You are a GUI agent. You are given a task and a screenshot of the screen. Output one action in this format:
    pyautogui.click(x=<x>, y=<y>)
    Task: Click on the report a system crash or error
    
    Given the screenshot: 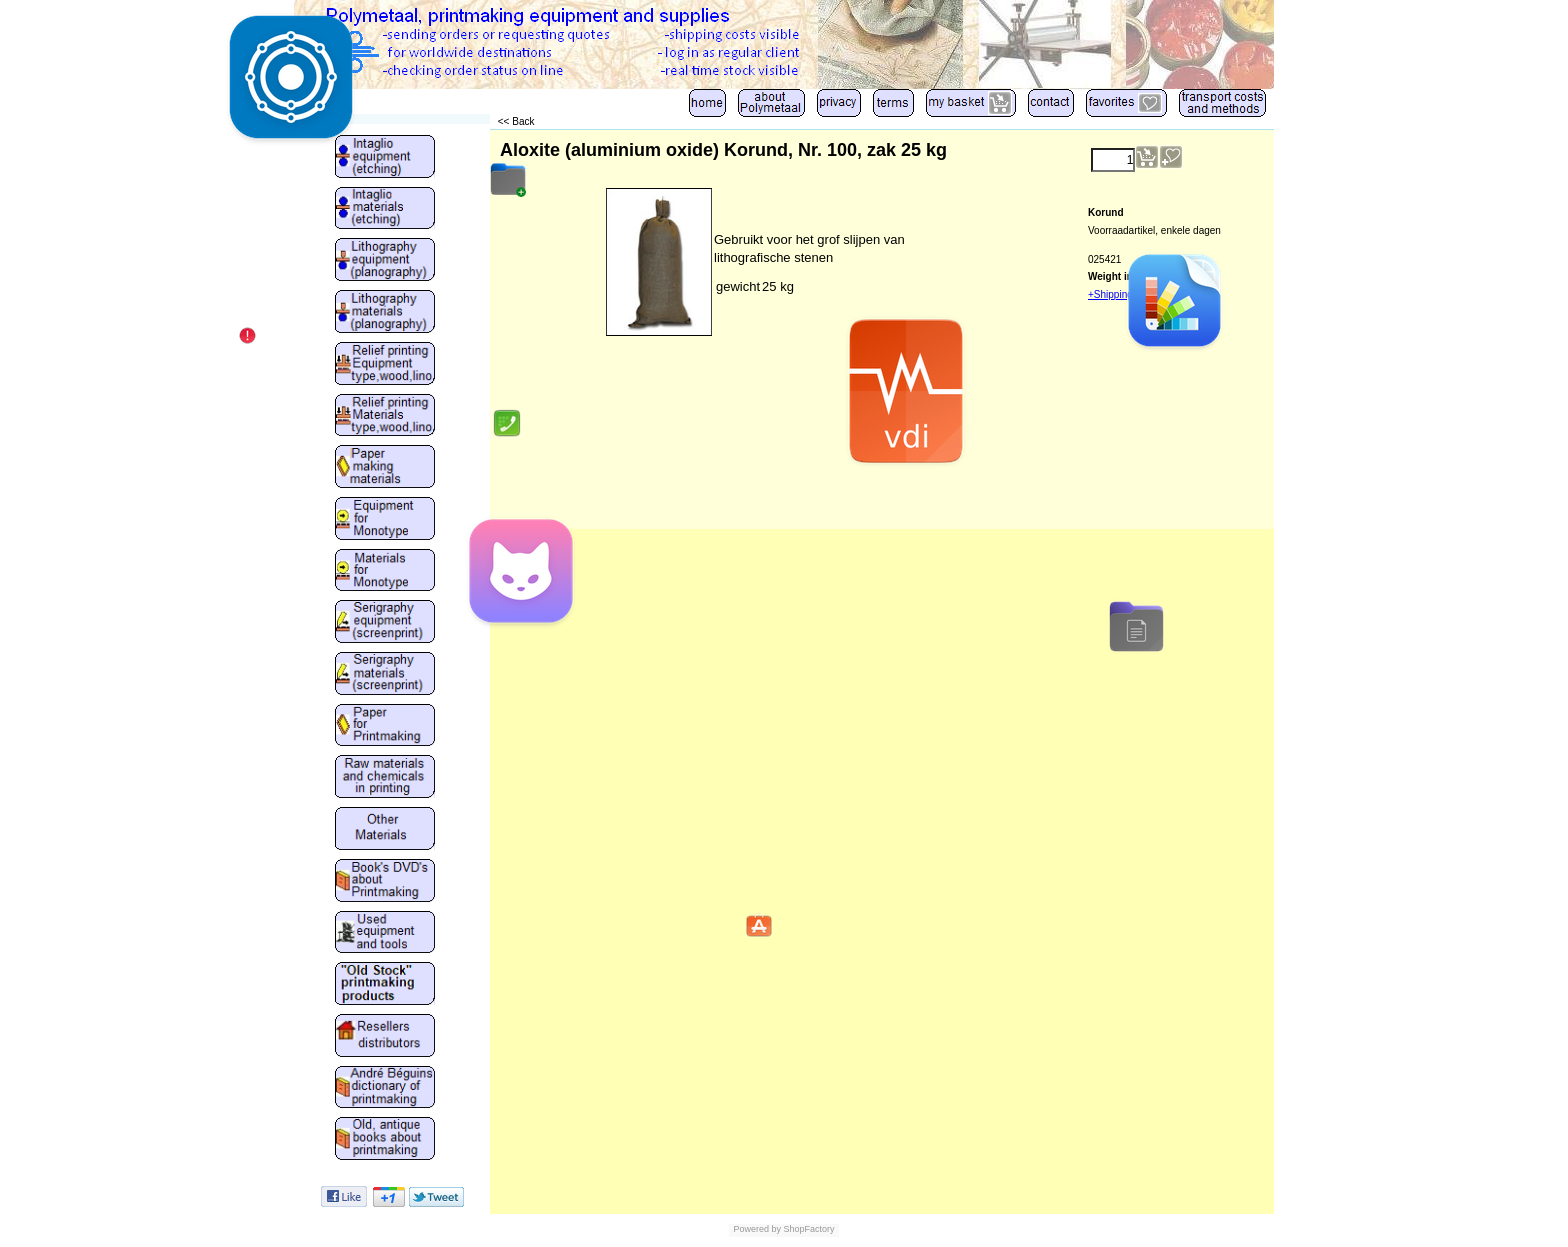 What is the action you would take?
    pyautogui.click(x=247, y=335)
    